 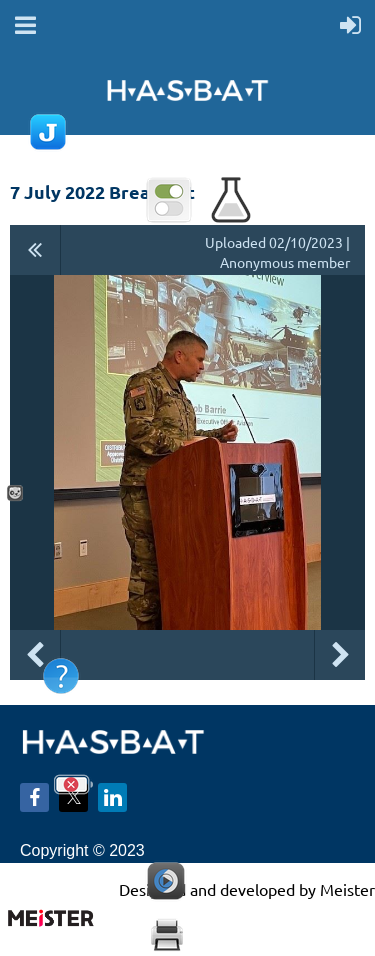 I want to click on indicates battery not detected or missing, so click(x=73, y=784).